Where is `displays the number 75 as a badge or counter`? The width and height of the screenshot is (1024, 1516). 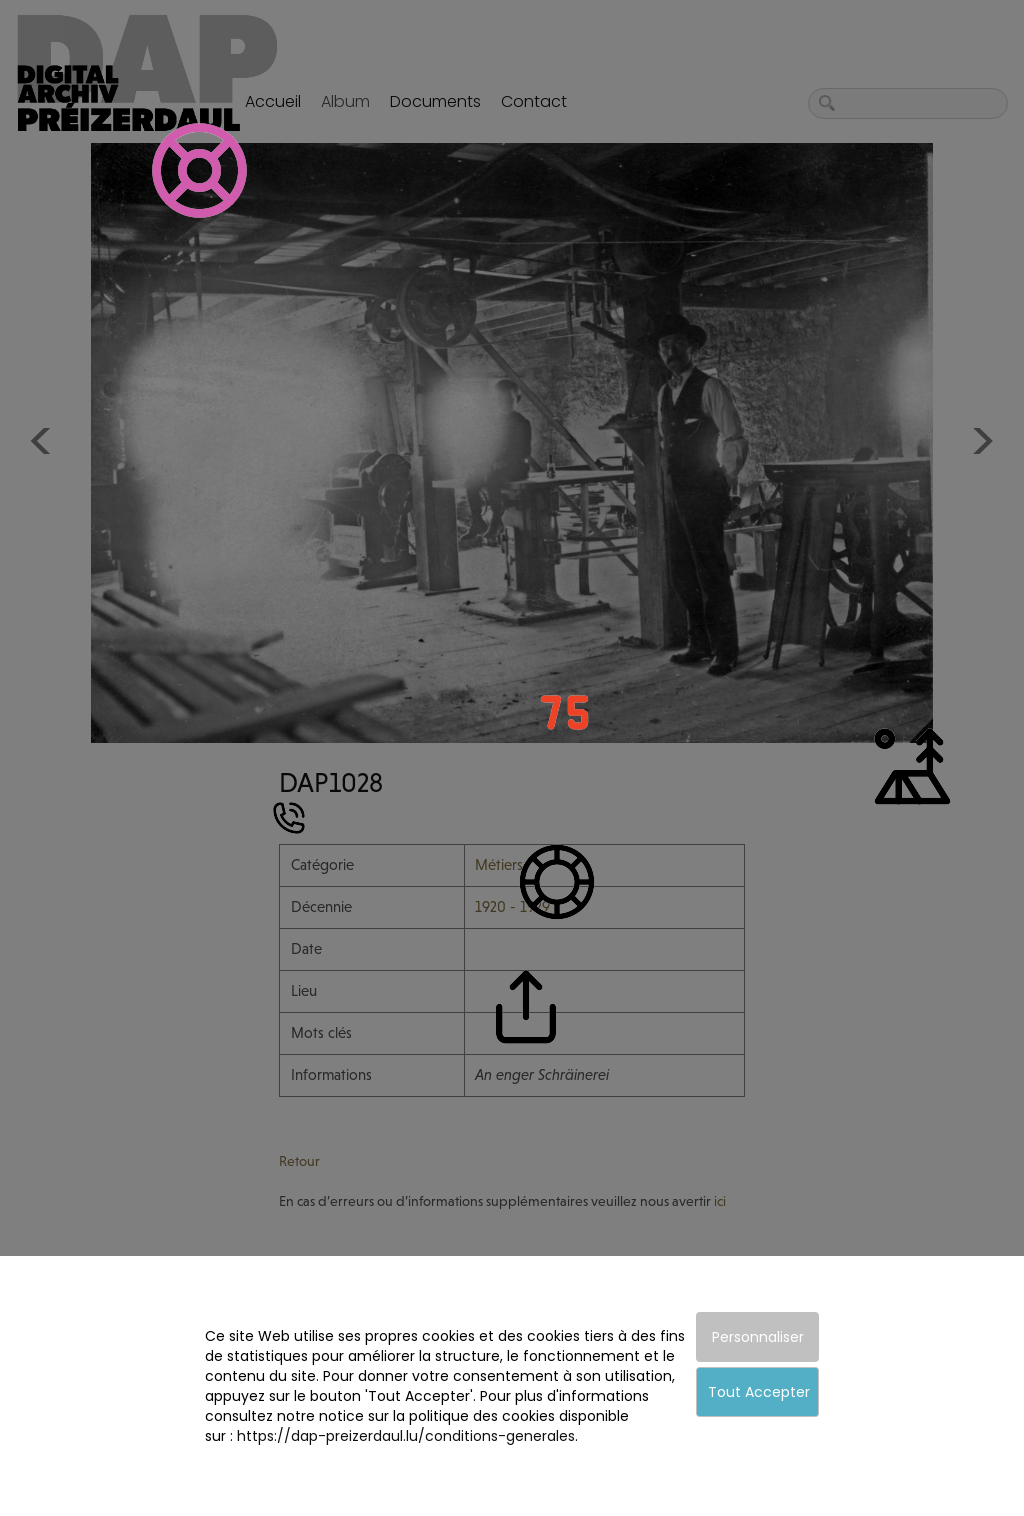 displays the number 75 as a badge or counter is located at coordinates (564, 712).